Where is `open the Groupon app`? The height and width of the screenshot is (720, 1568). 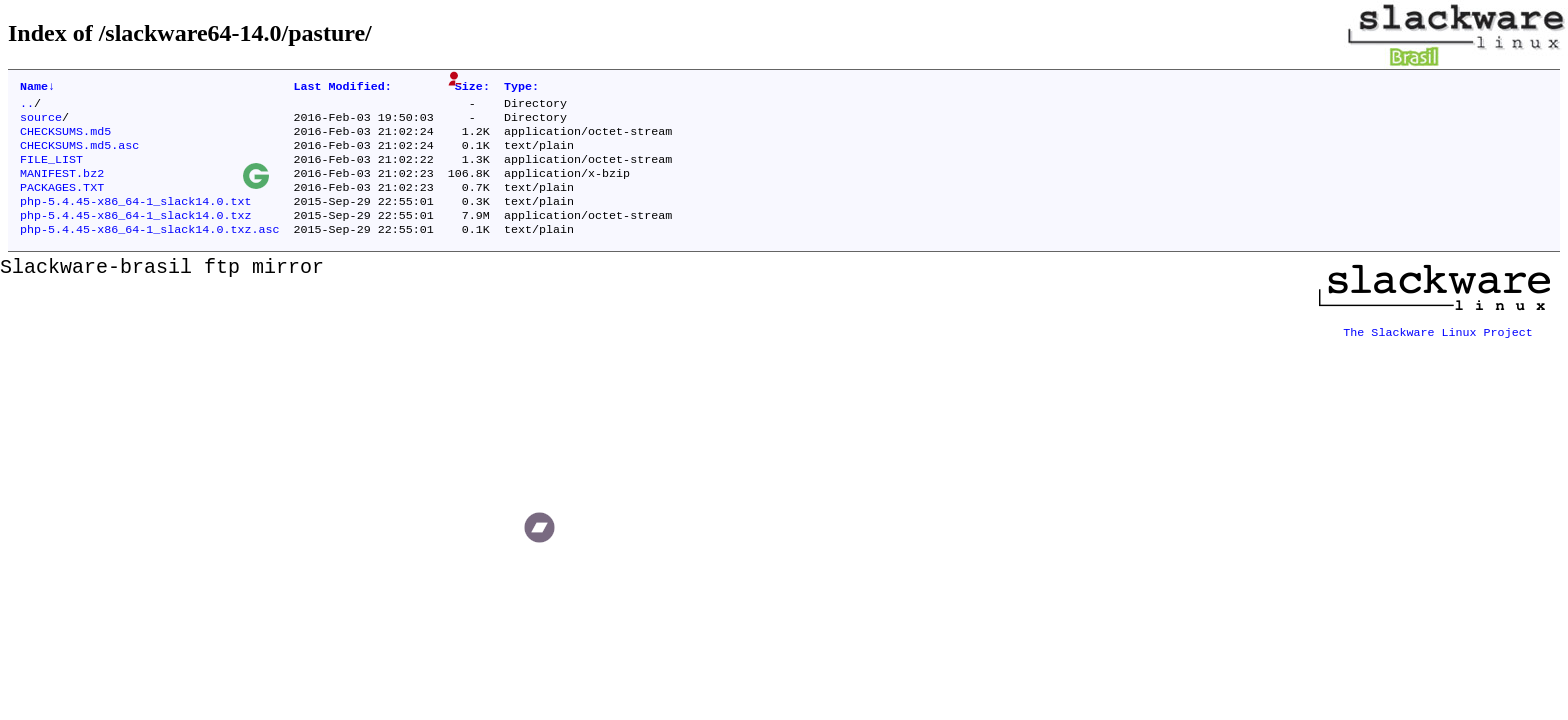 open the Groupon app is located at coordinates (256, 176).